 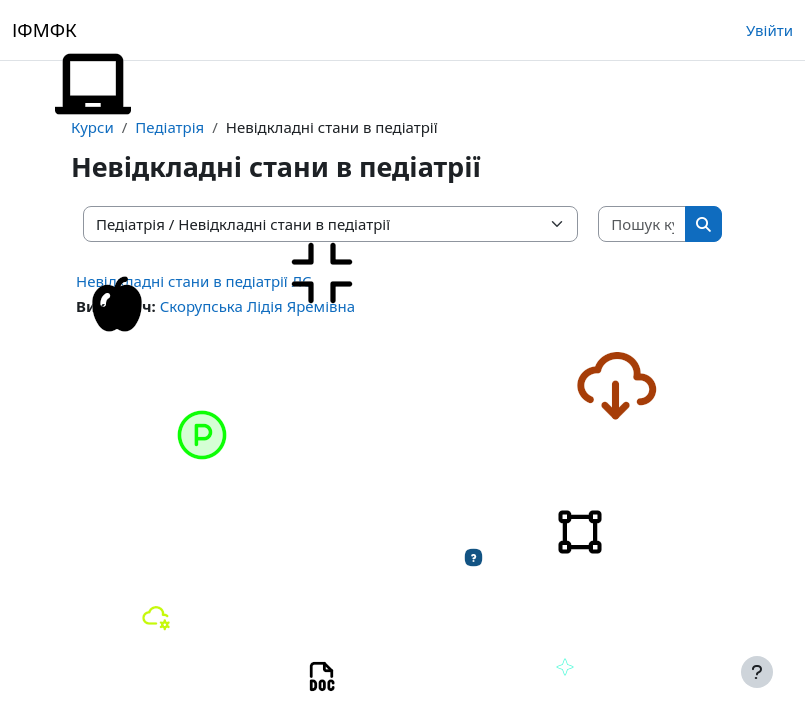 I want to click on indicates parking availability or location, so click(x=202, y=435).